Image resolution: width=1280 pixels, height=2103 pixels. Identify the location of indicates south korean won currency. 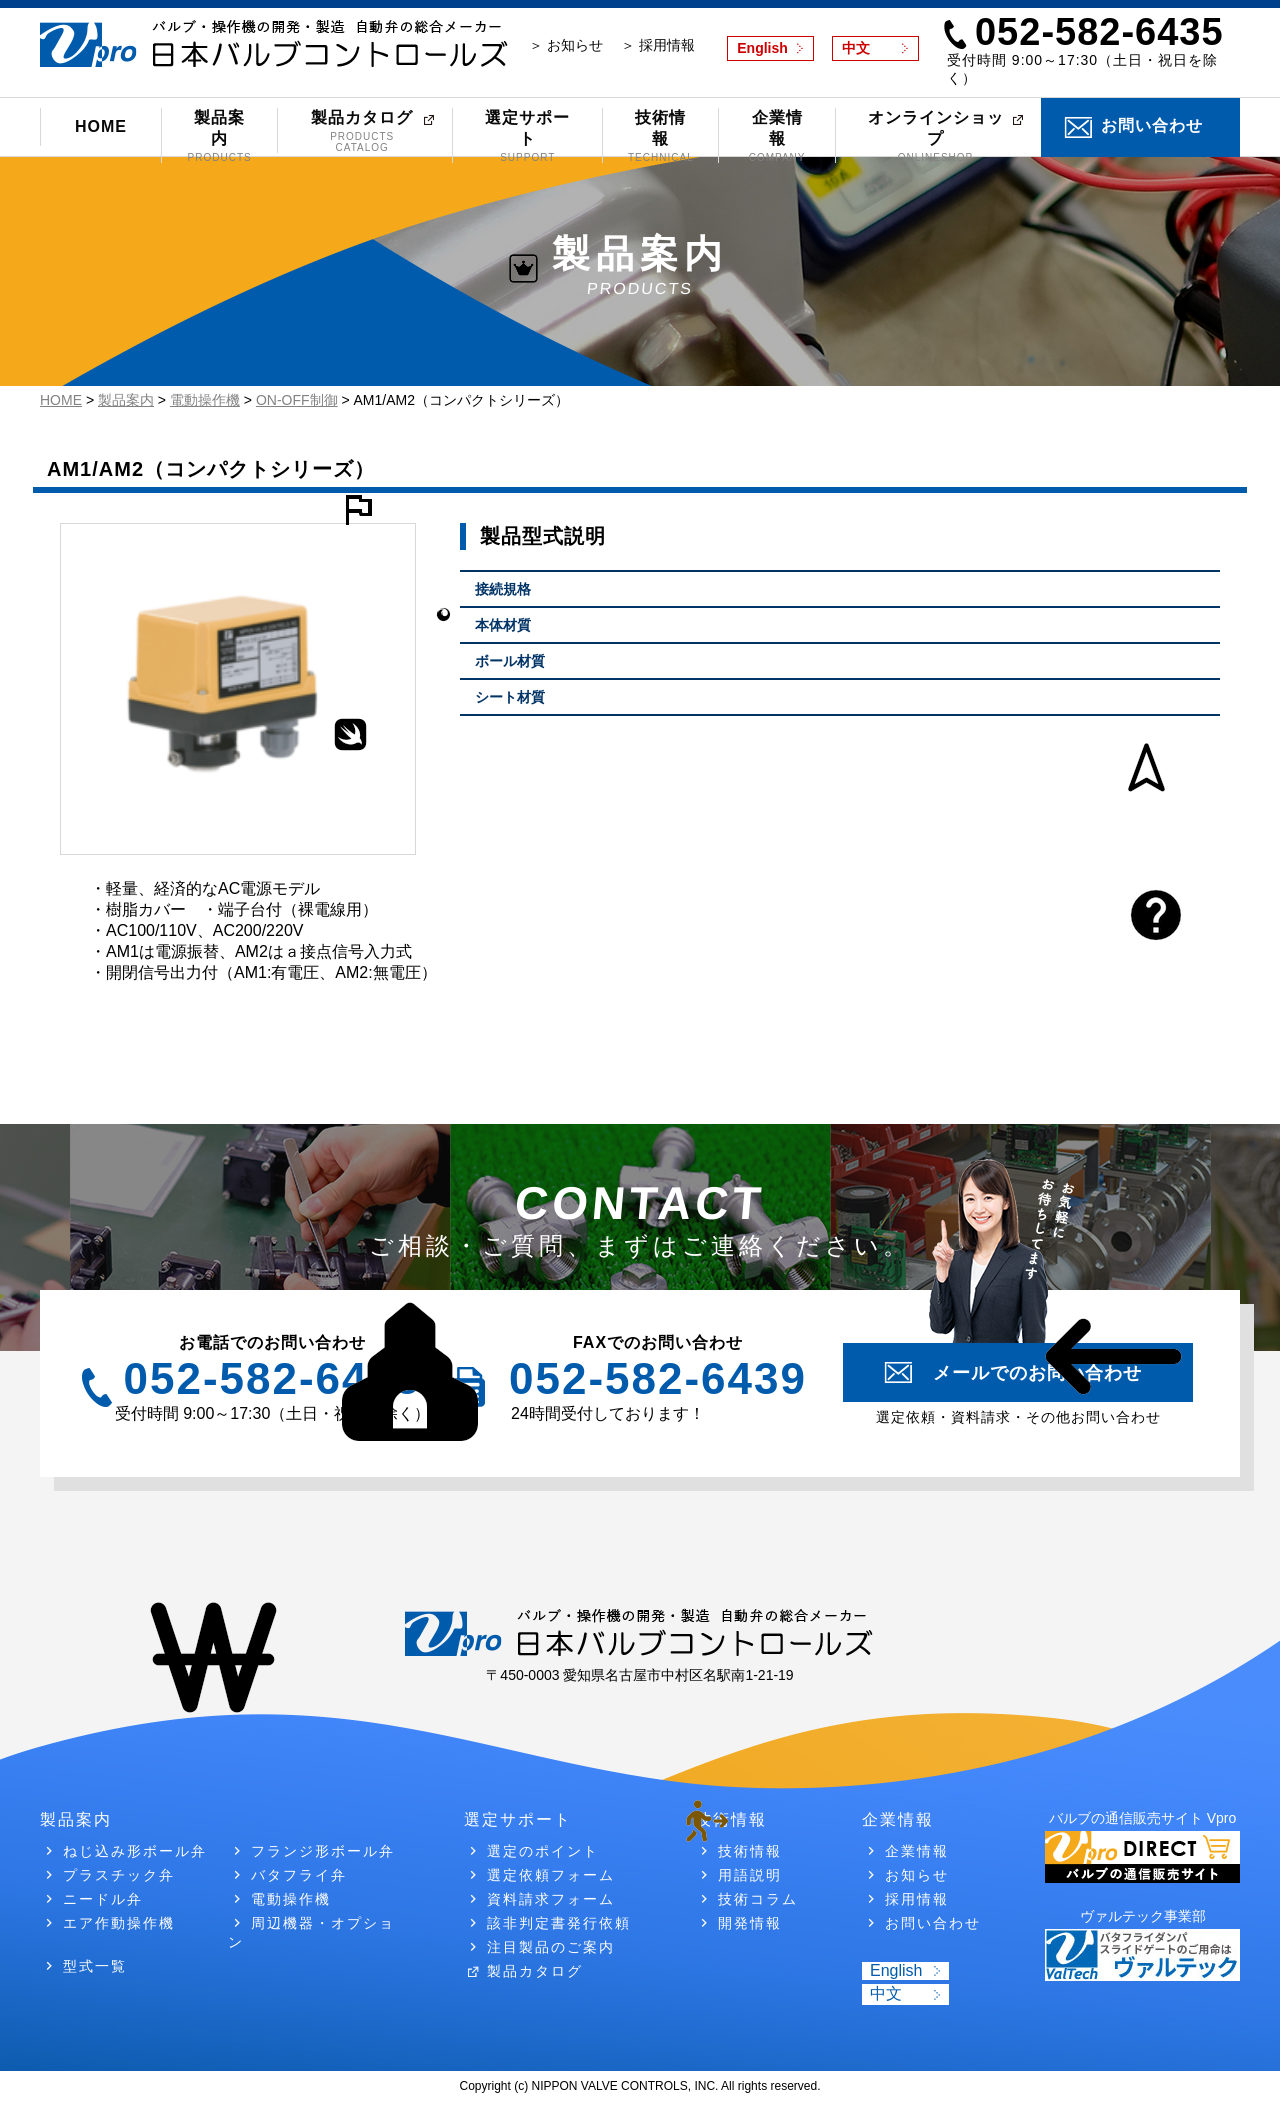
(213, 1657).